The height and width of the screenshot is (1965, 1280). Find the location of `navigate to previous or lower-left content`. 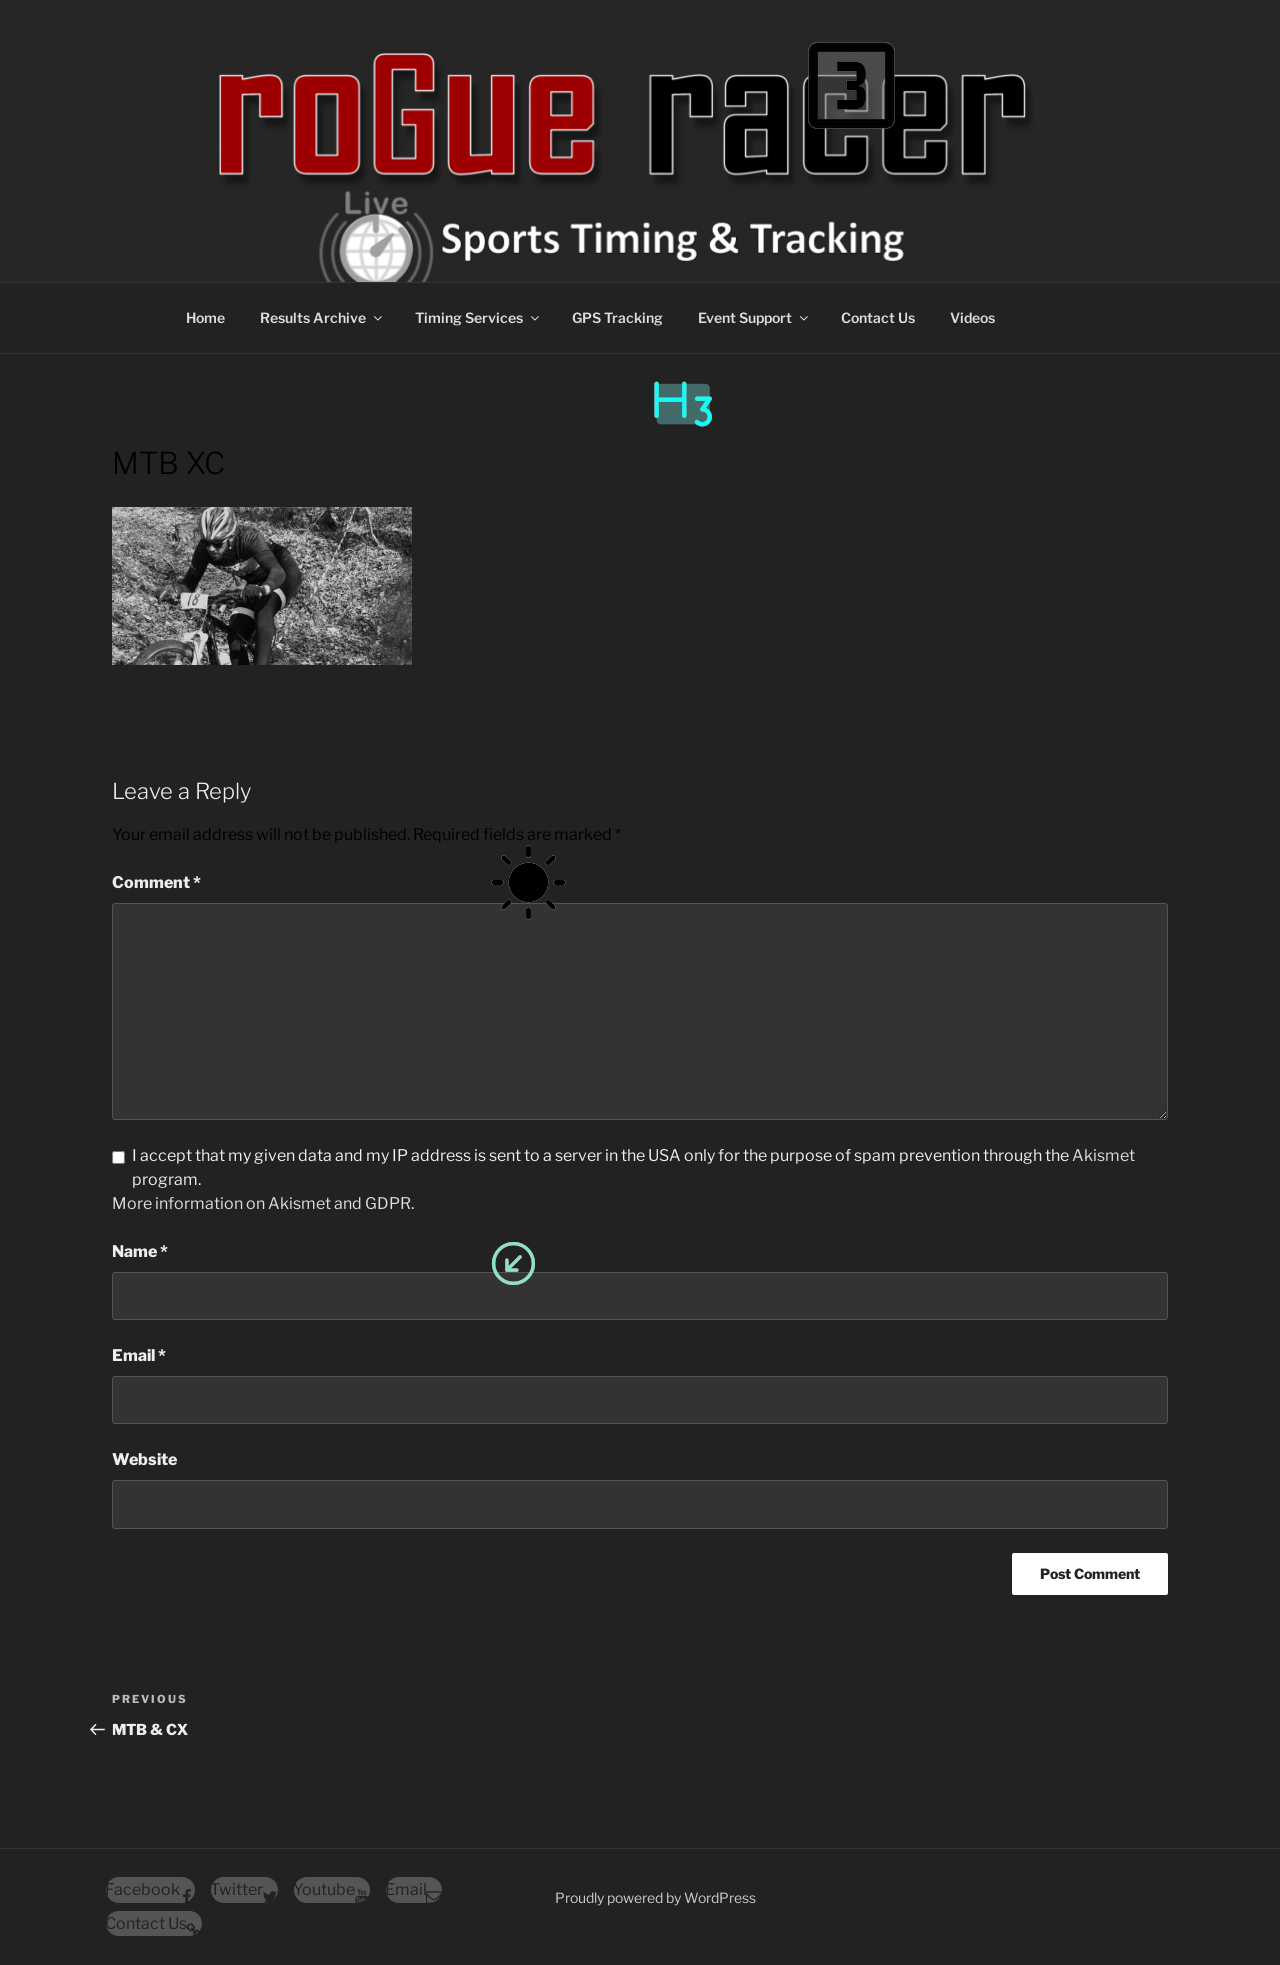

navigate to previous or lower-left content is located at coordinates (513, 1263).